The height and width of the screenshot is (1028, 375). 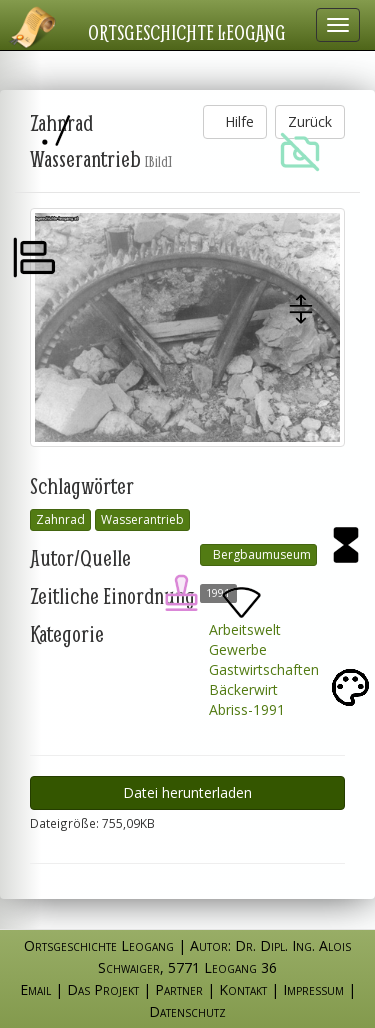 What do you see at coordinates (241, 602) in the screenshot?
I see `no wifi connection available` at bounding box center [241, 602].